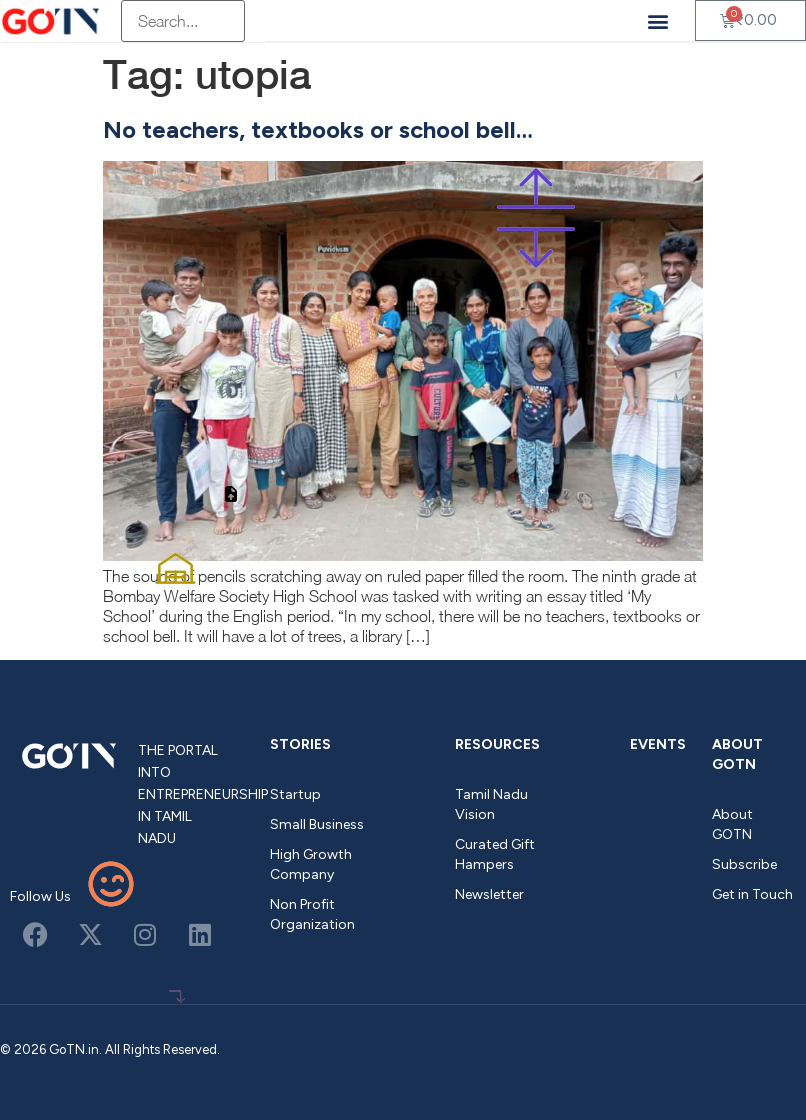 This screenshot has height=1120, width=806. What do you see at coordinates (111, 884) in the screenshot?
I see `insert a winking emoji or emoticon` at bounding box center [111, 884].